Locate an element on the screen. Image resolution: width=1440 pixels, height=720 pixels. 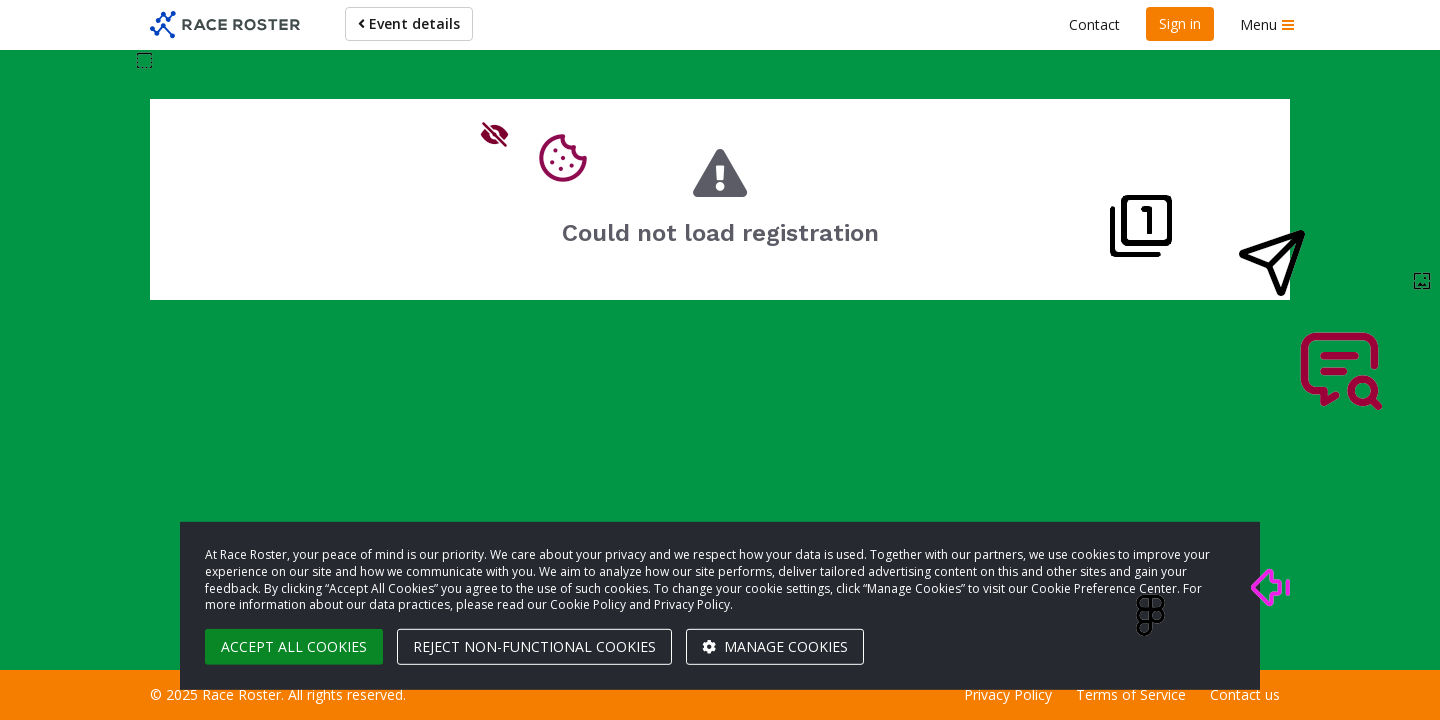
send a message is located at coordinates (1272, 263).